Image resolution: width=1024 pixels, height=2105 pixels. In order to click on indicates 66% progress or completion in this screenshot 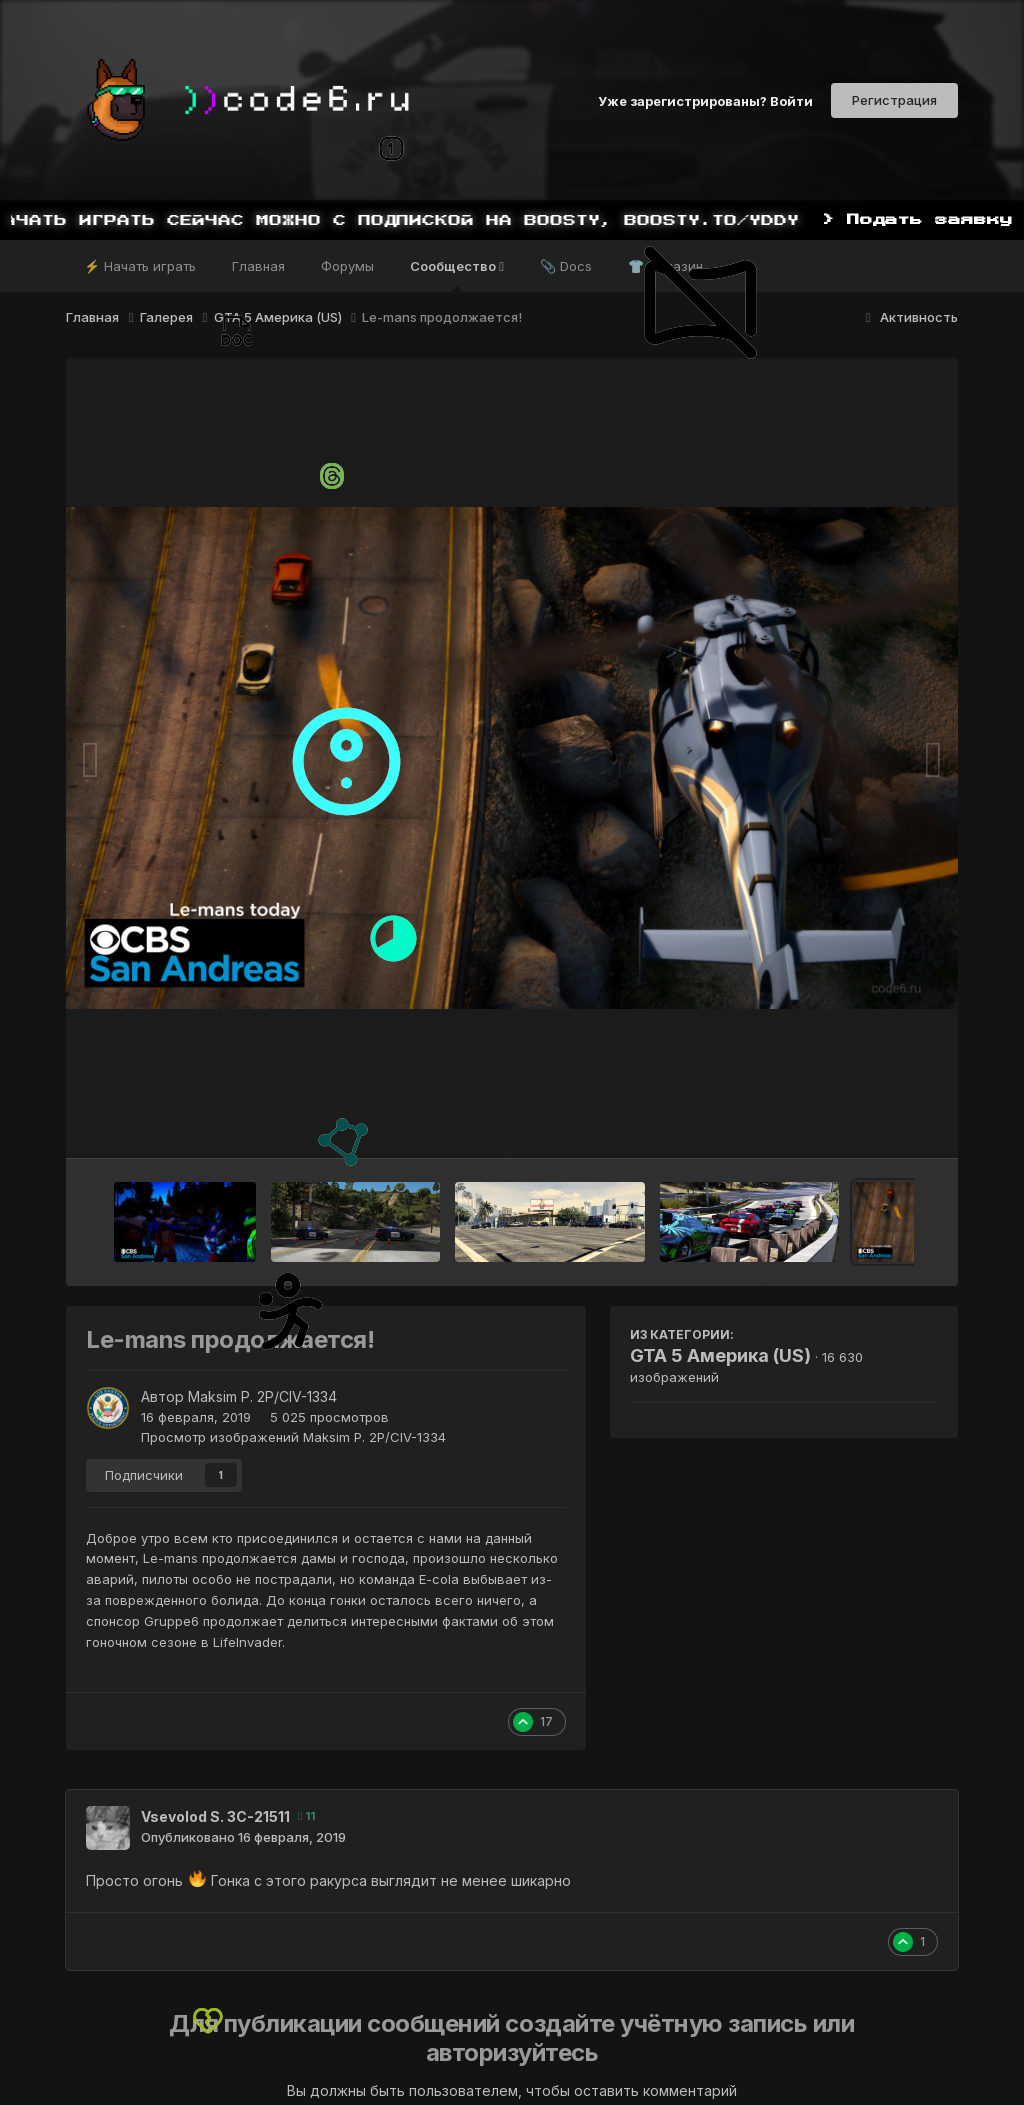, I will do `click(393, 938)`.